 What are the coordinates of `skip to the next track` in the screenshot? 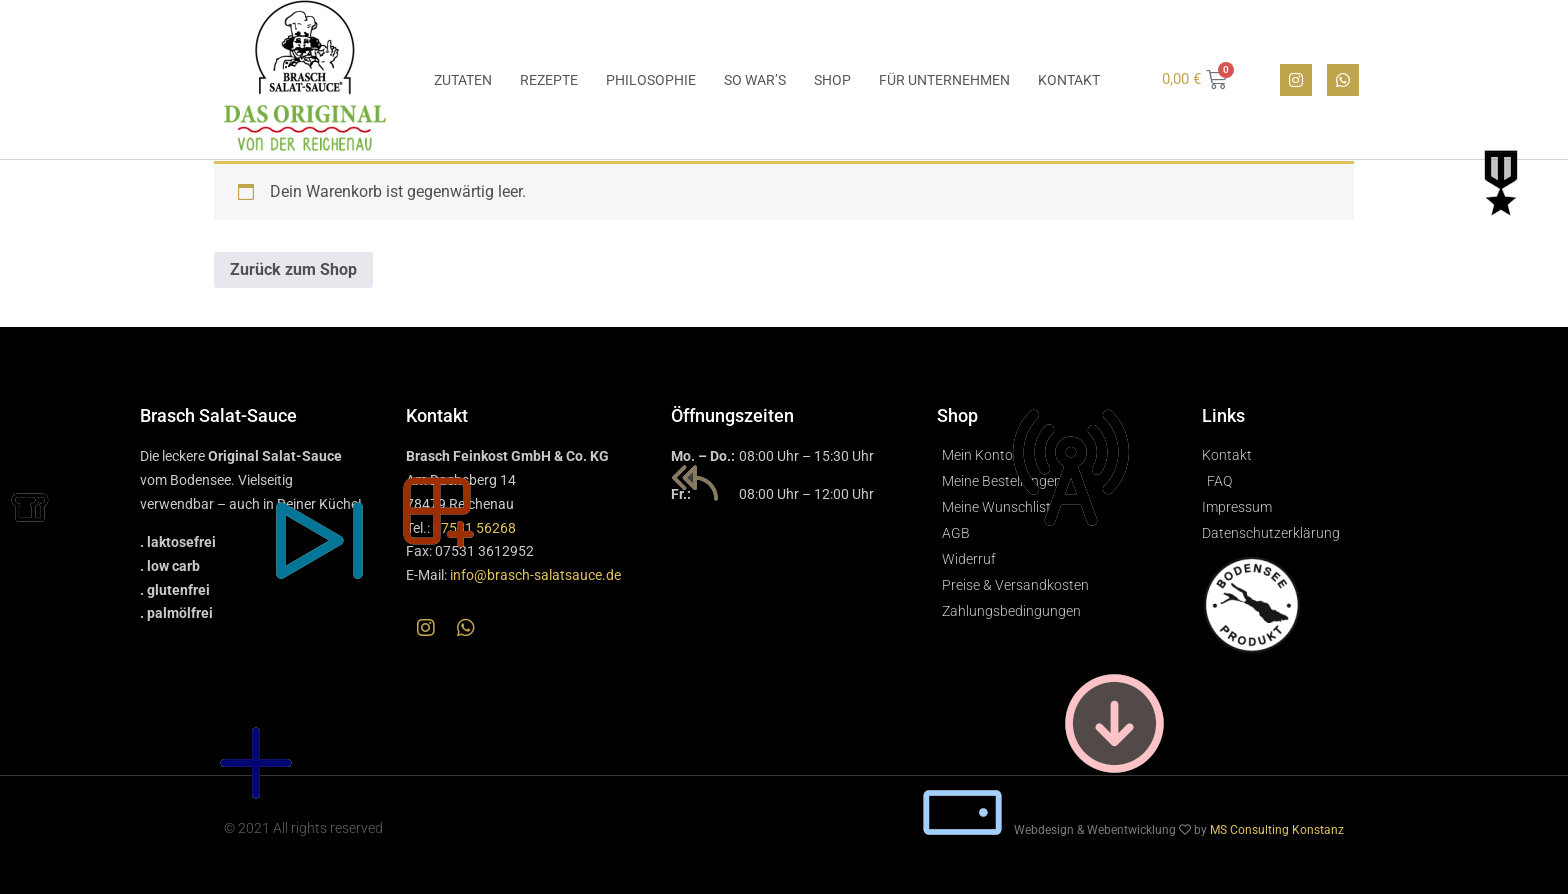 It's located at (319, 540).